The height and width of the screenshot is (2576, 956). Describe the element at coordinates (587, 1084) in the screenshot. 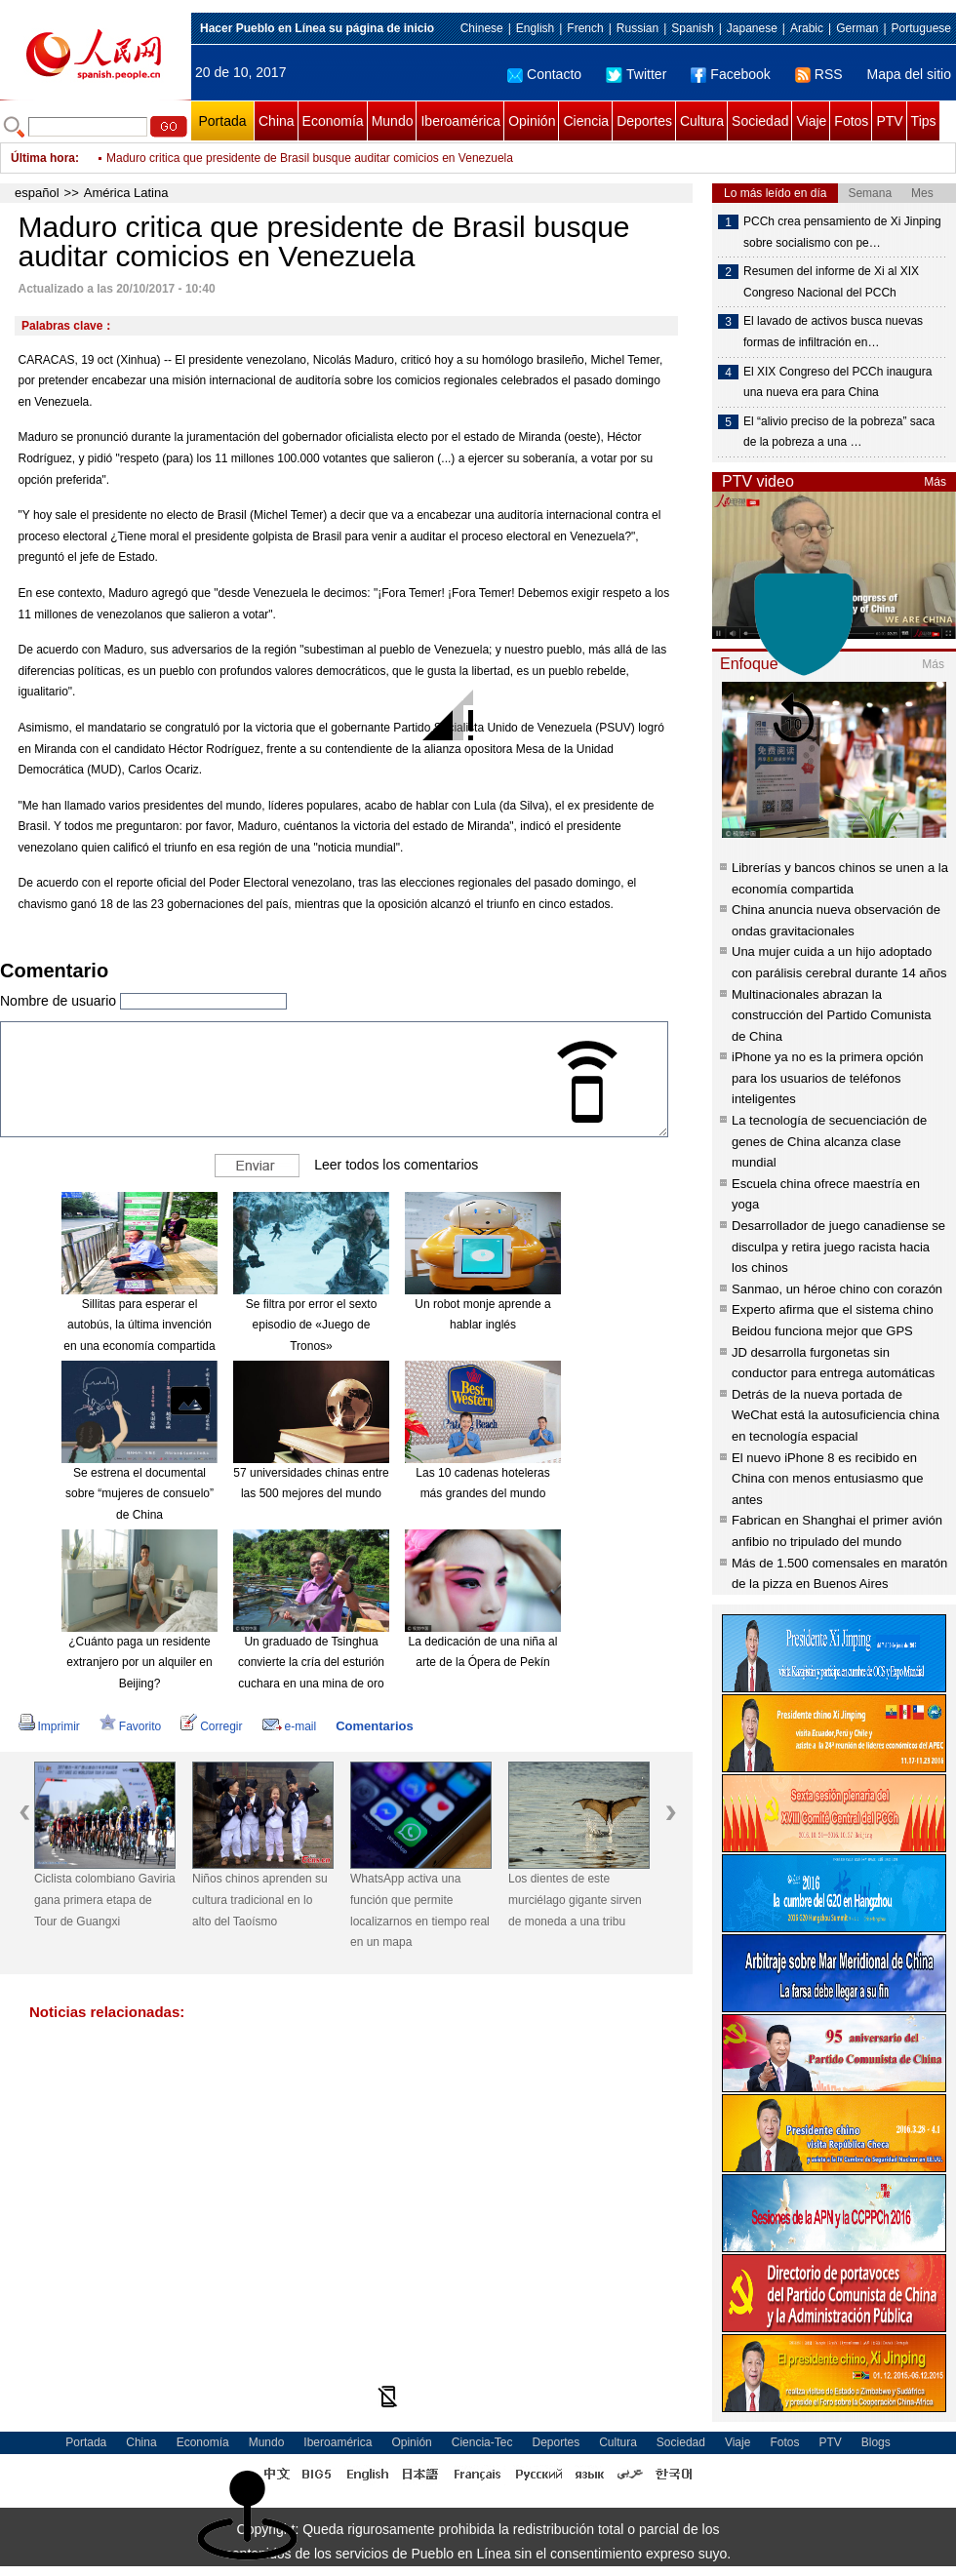

I see `enable speakerphone mode during a call` at that location.